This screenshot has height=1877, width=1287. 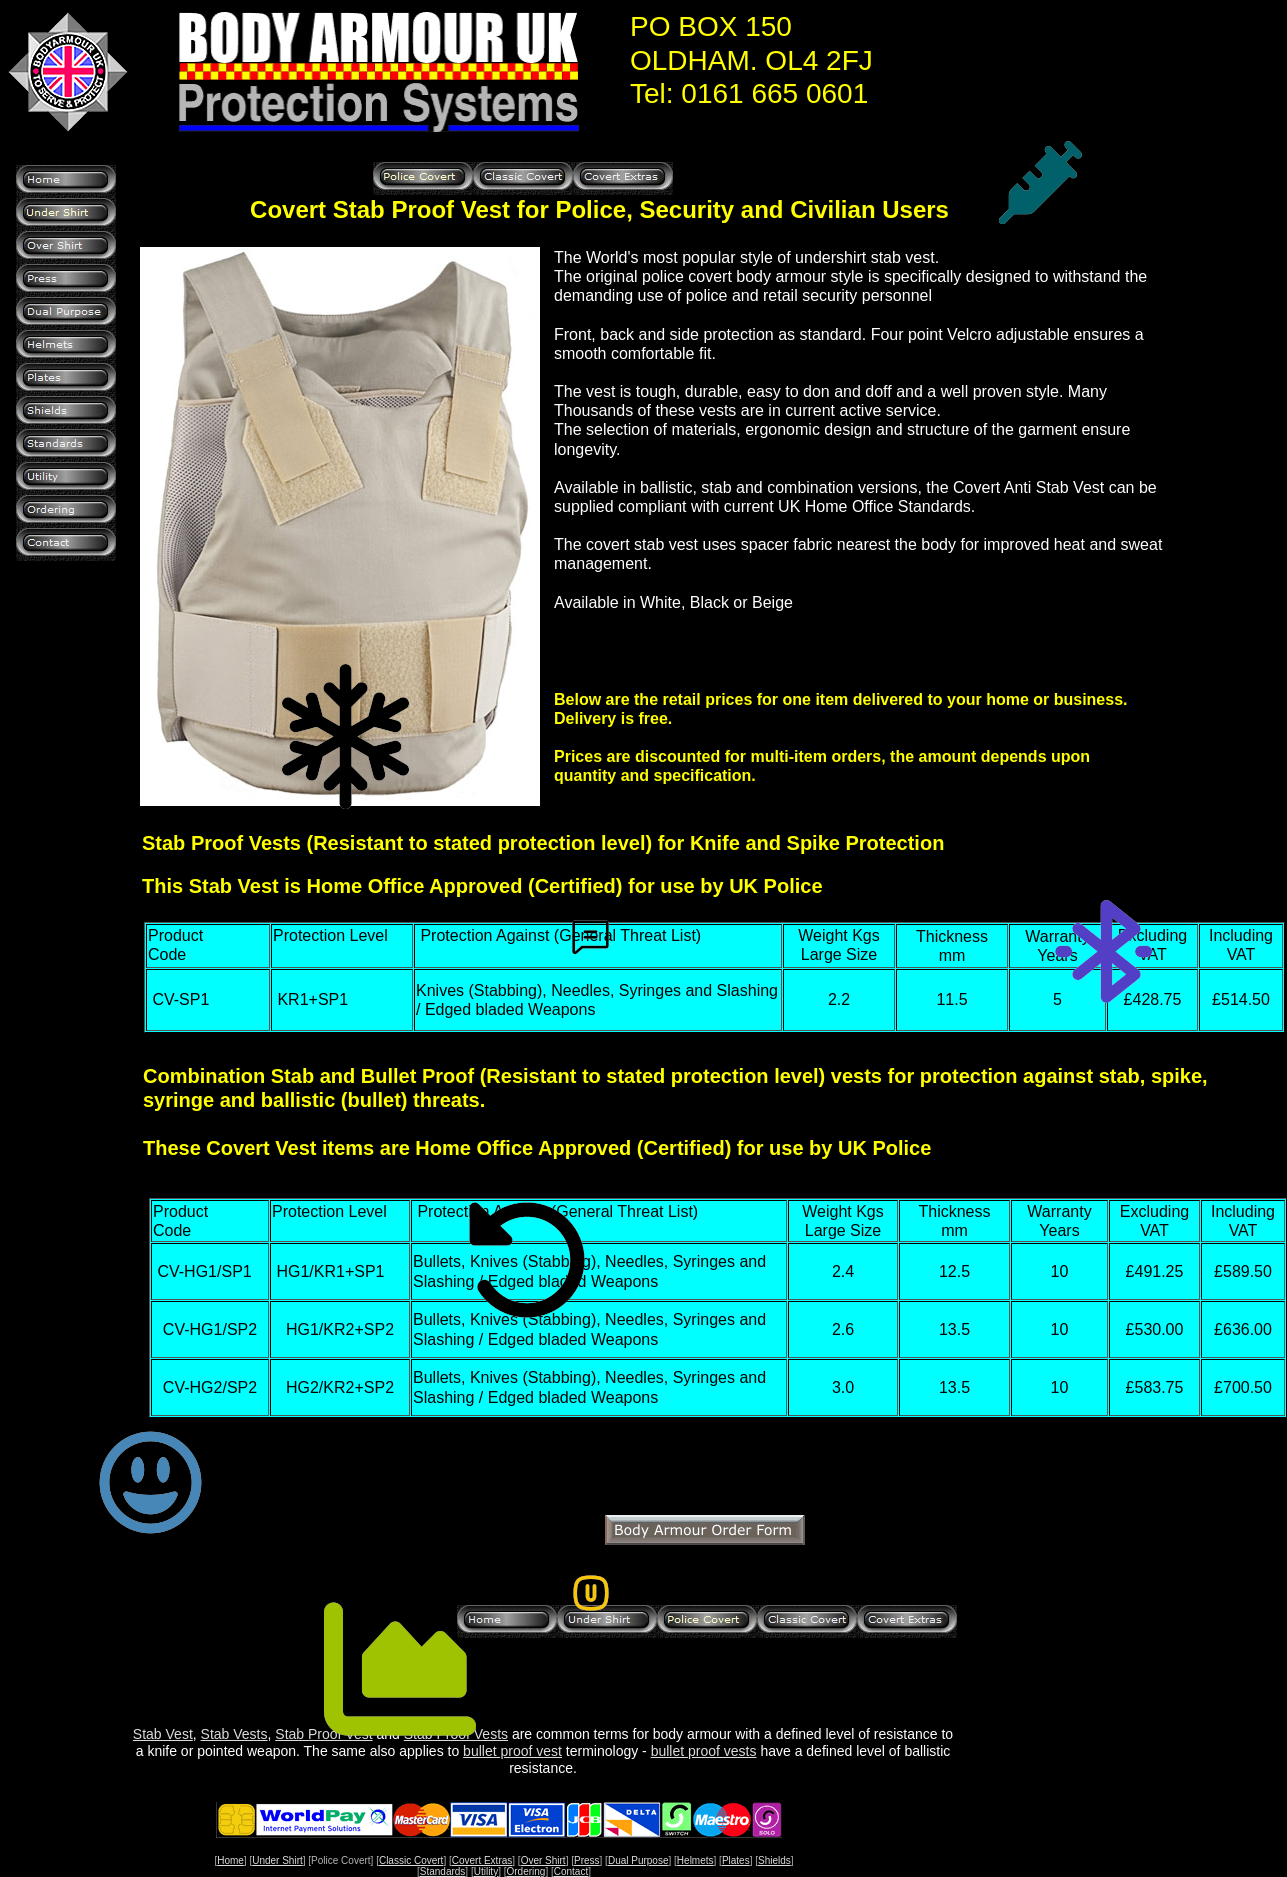 What do you see at coordinates (590, 934) in the screenshot?
I see `open a chat or messaging feature` at bounding box center [590, 934].